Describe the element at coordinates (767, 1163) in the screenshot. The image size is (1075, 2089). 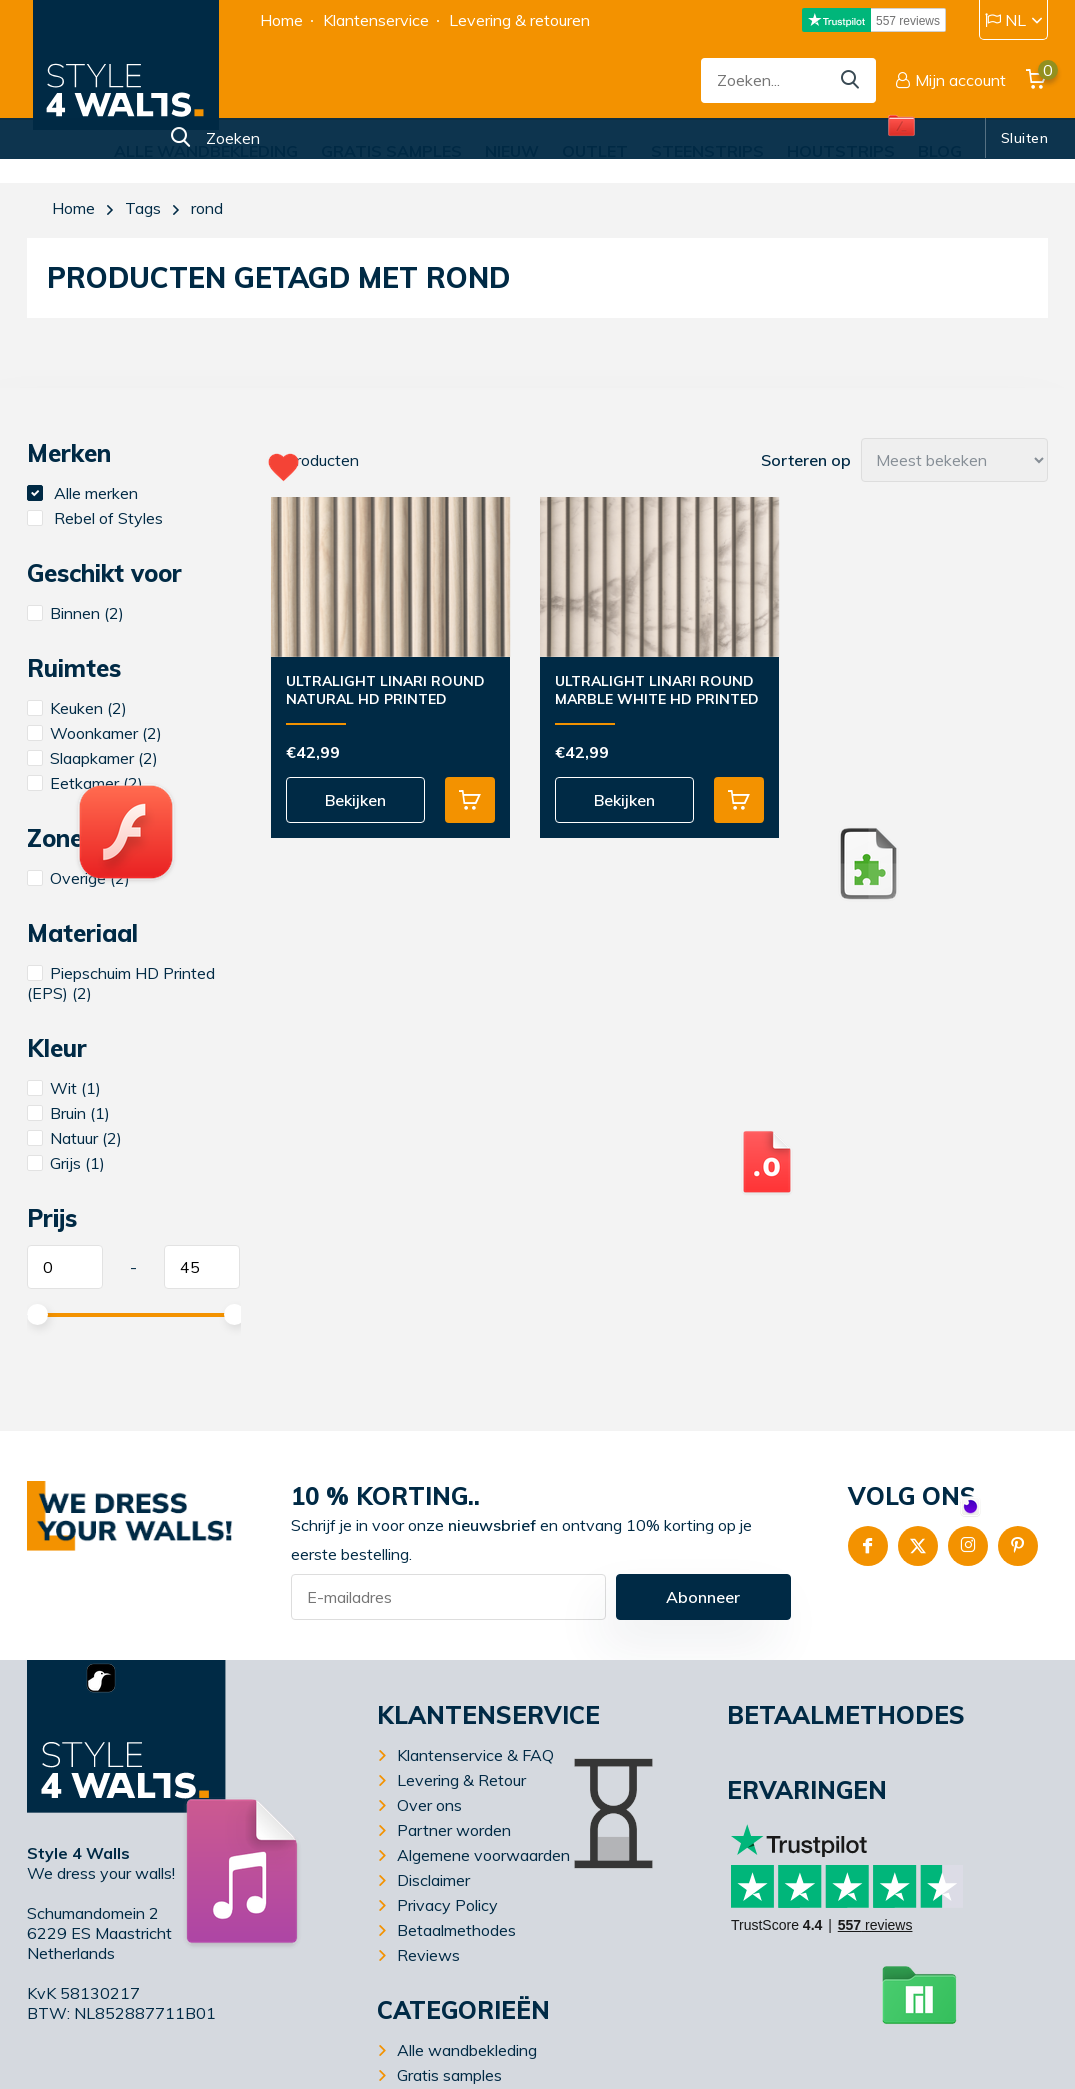
I see `object file type indicator` at that location.